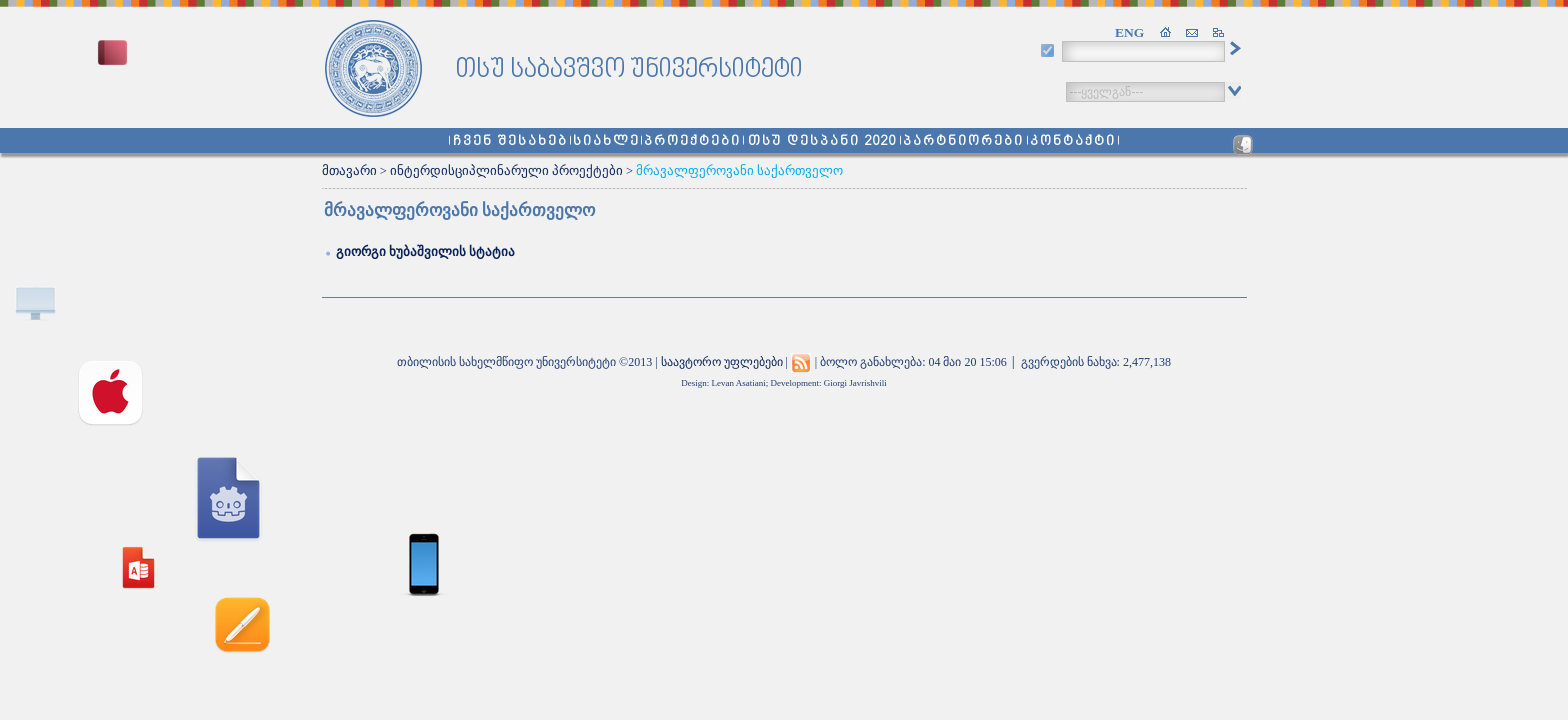 This screenshot has width=1568, height=720. What do you see at coordinates (35, 302) in the screenshot?
I see `represents this mac in system preferences or finder` at bounding box center [35, 302].